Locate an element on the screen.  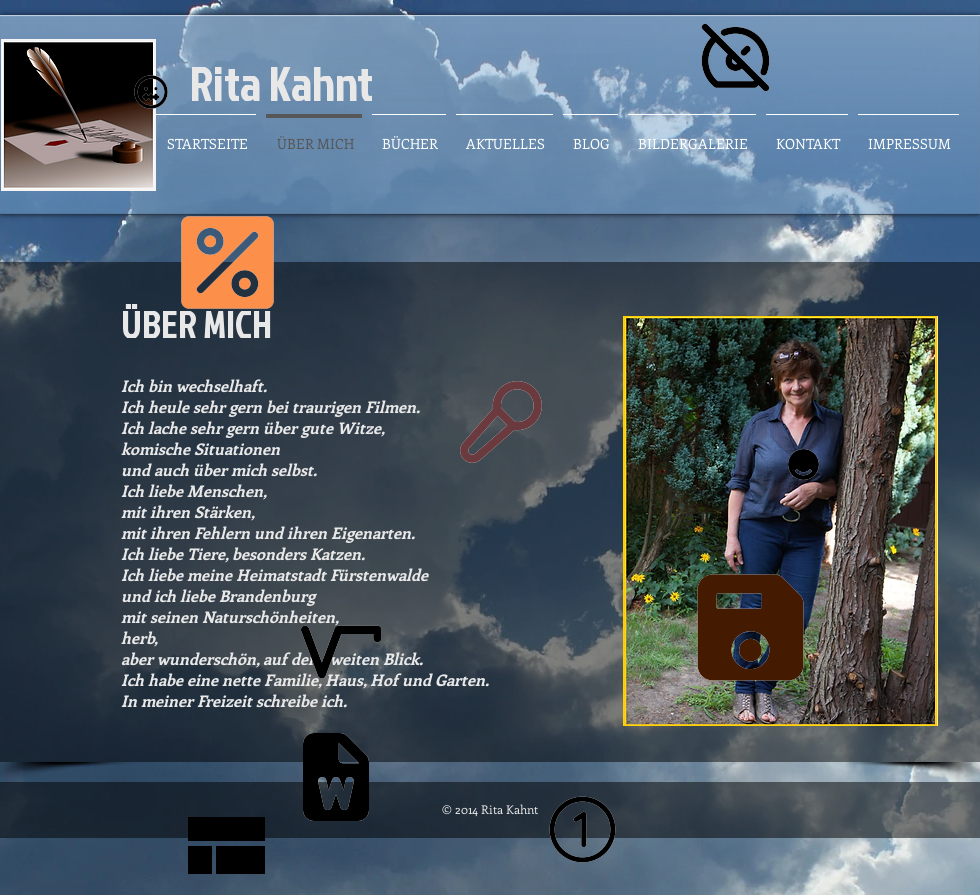
view discount or promotional offer is located at coordinates (227, 262).